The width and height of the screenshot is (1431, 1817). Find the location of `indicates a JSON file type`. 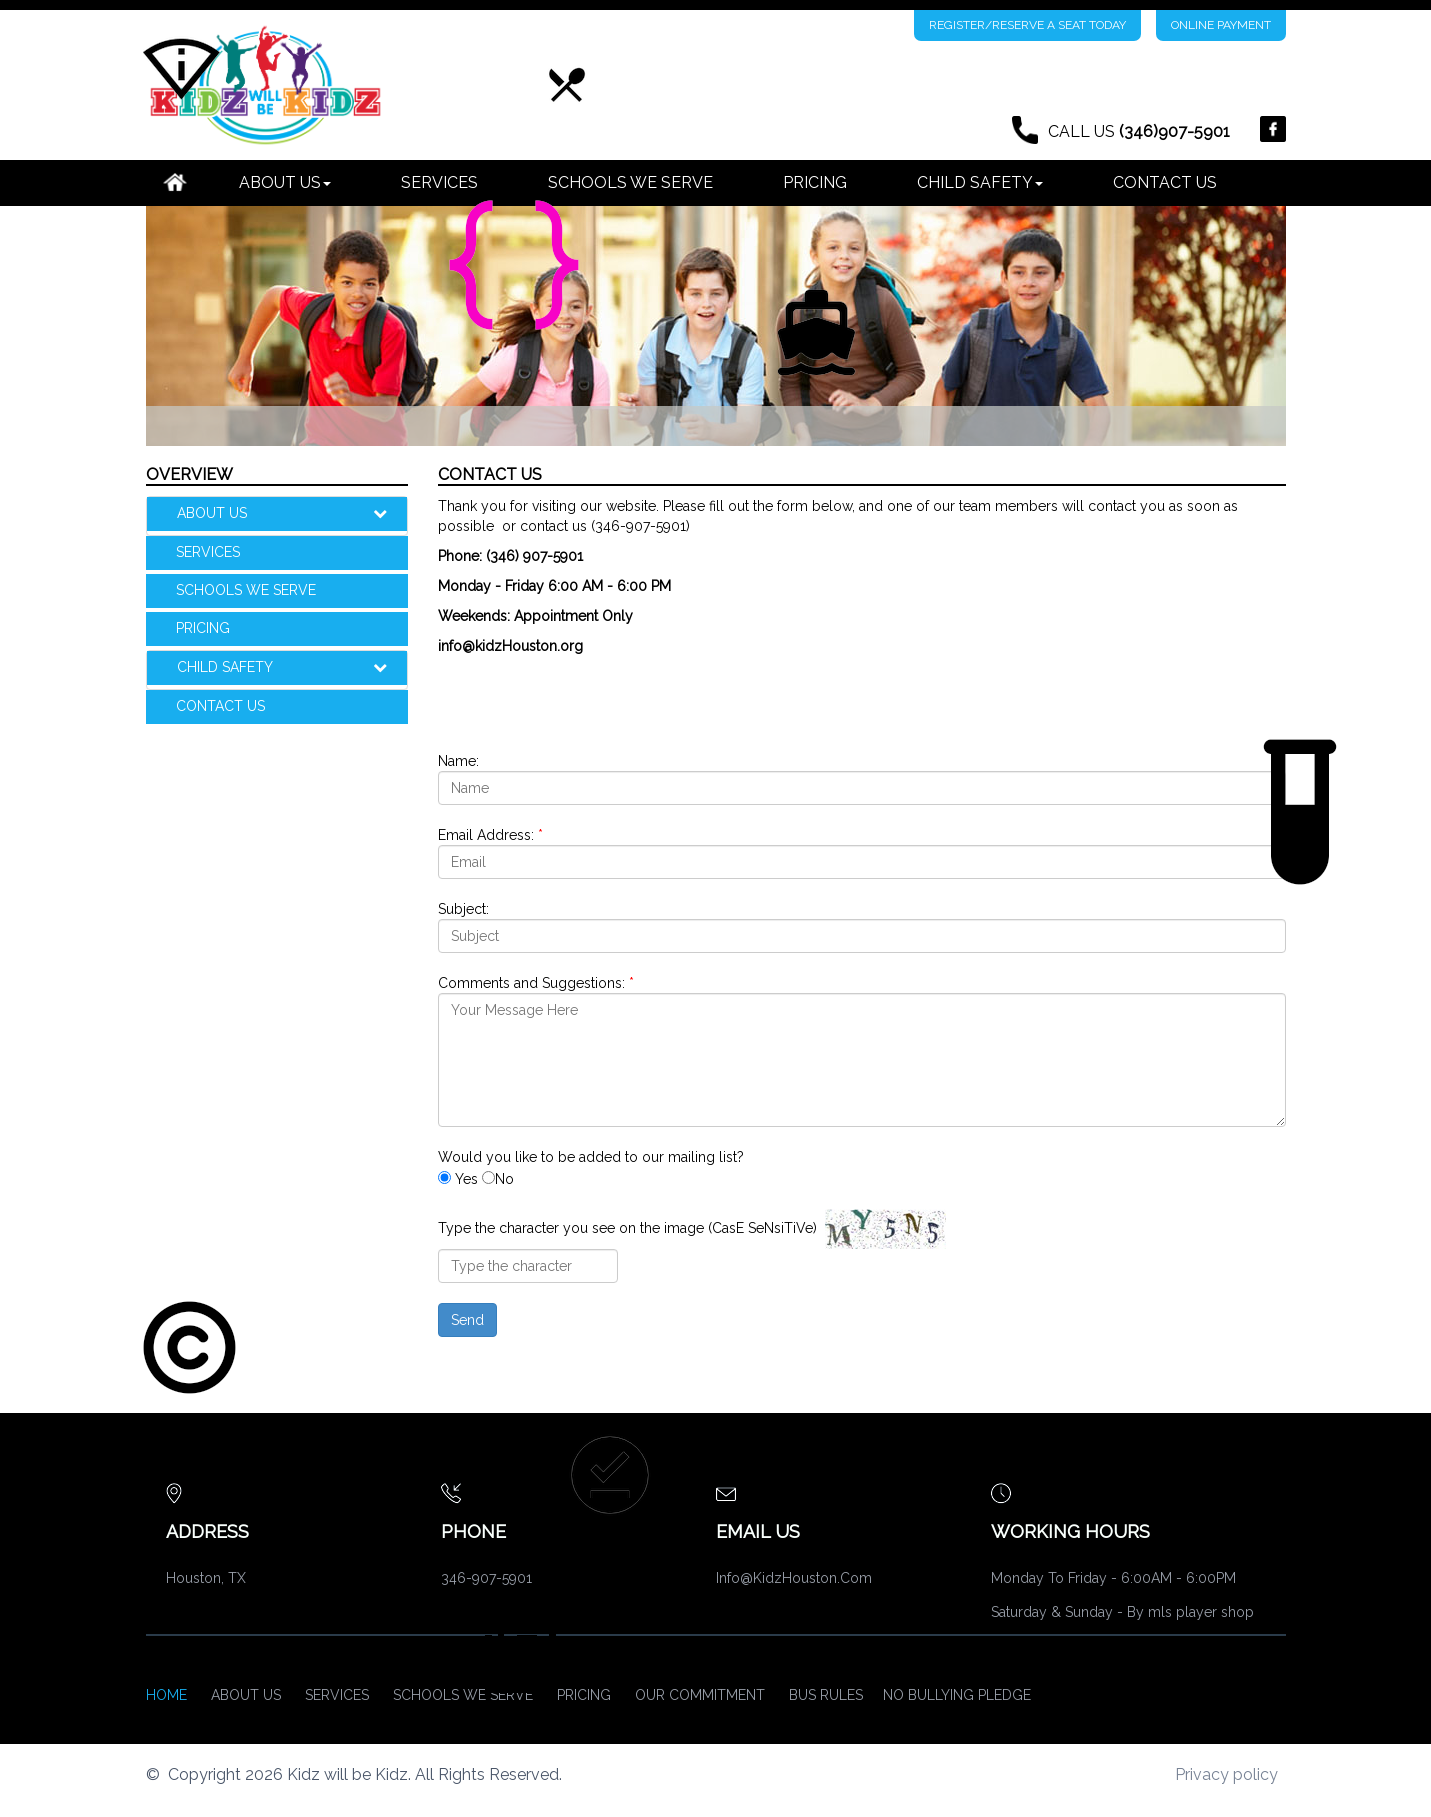

indicates a JSON file type is located at coordinates (514, 265).